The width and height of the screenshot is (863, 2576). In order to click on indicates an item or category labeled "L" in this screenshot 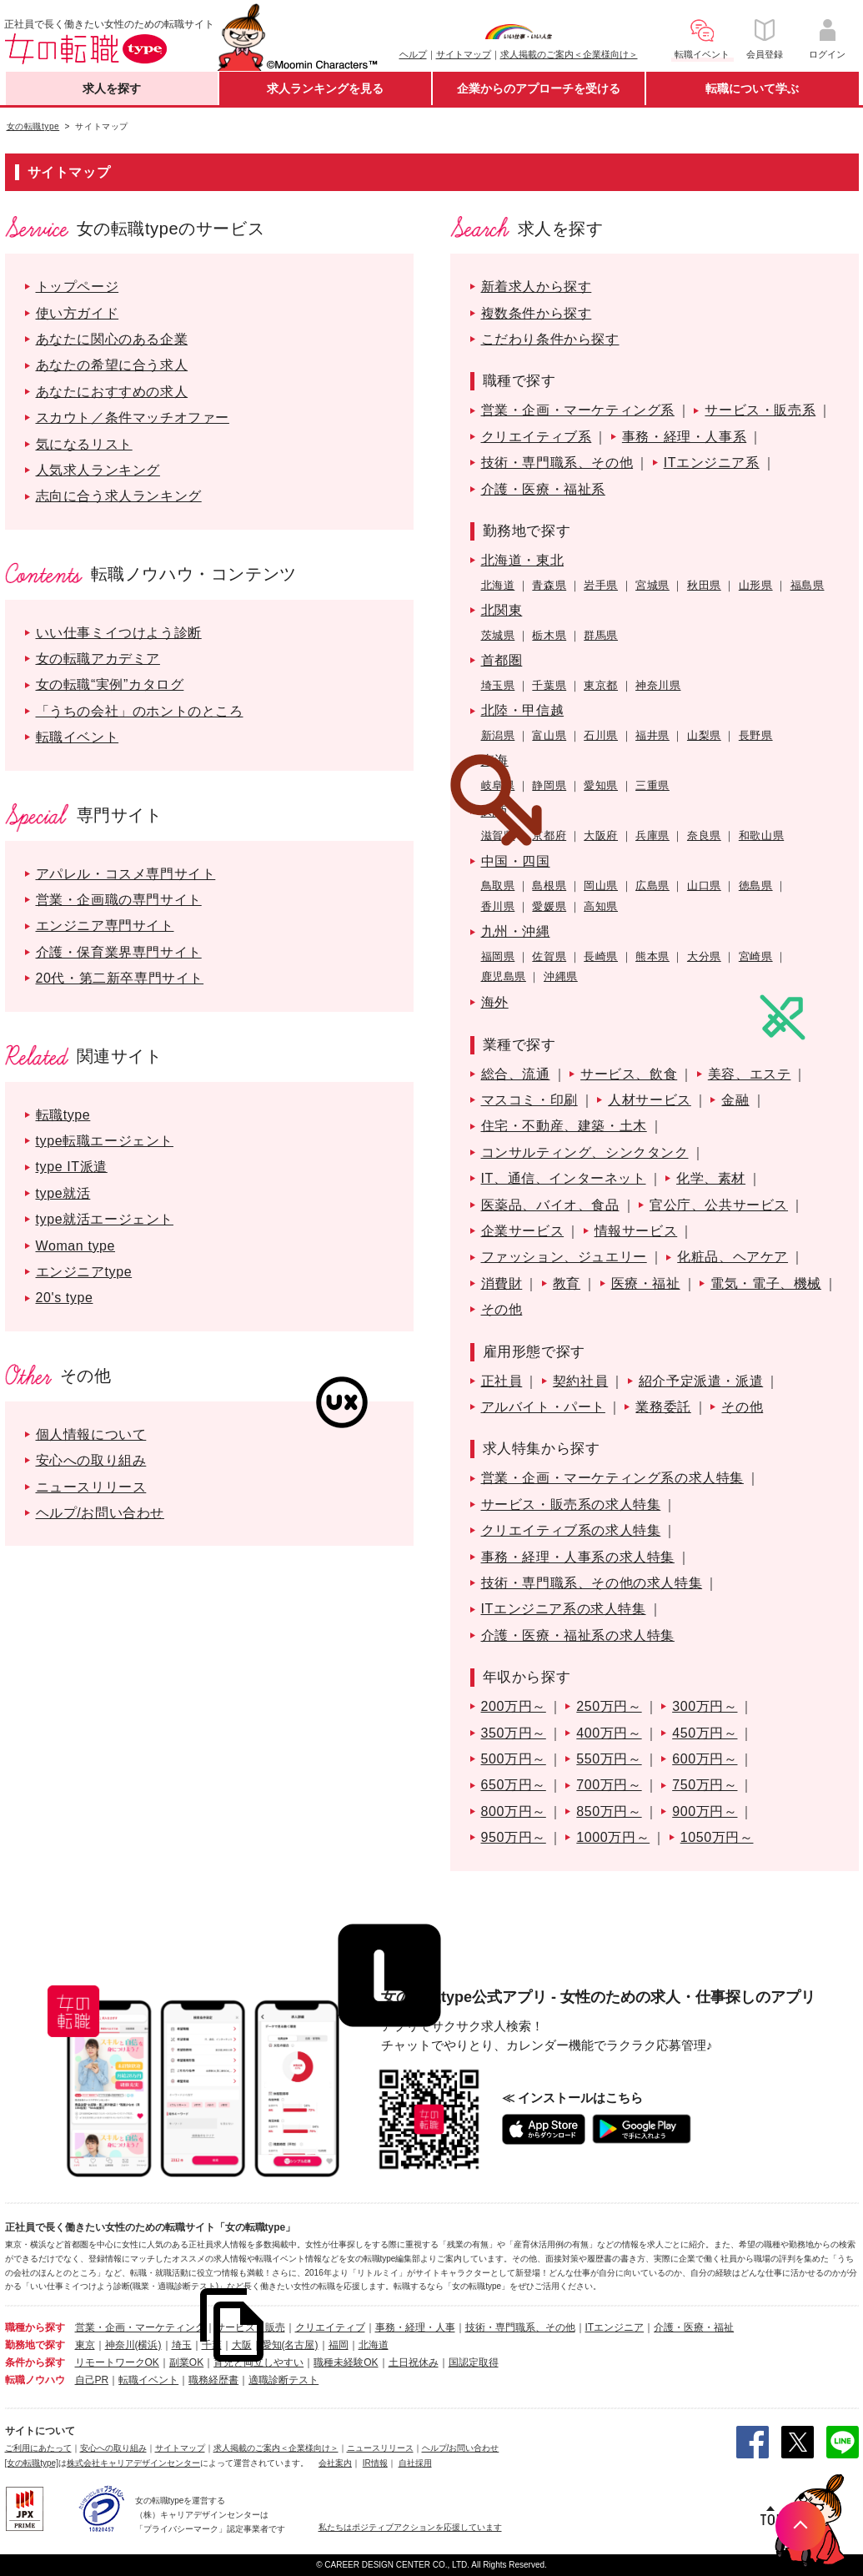, I will do `click(389, 1975)`.